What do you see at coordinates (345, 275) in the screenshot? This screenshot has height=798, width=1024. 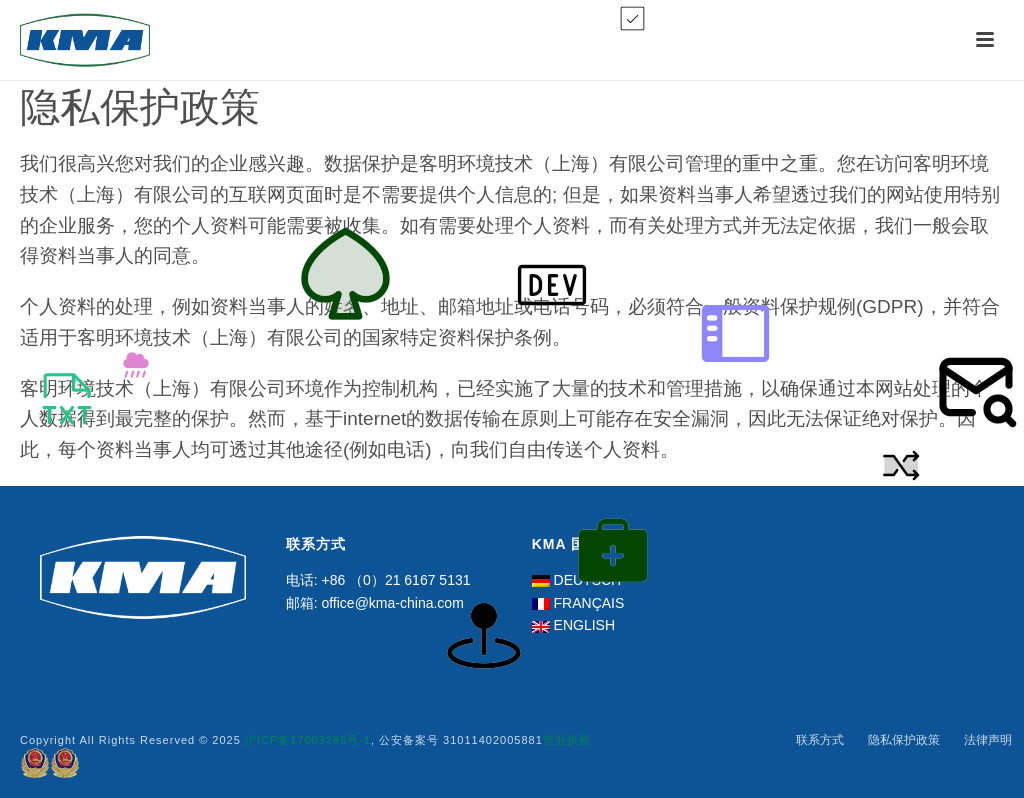 I see `playing cards or card game feature` at bounding box center [345, 275].